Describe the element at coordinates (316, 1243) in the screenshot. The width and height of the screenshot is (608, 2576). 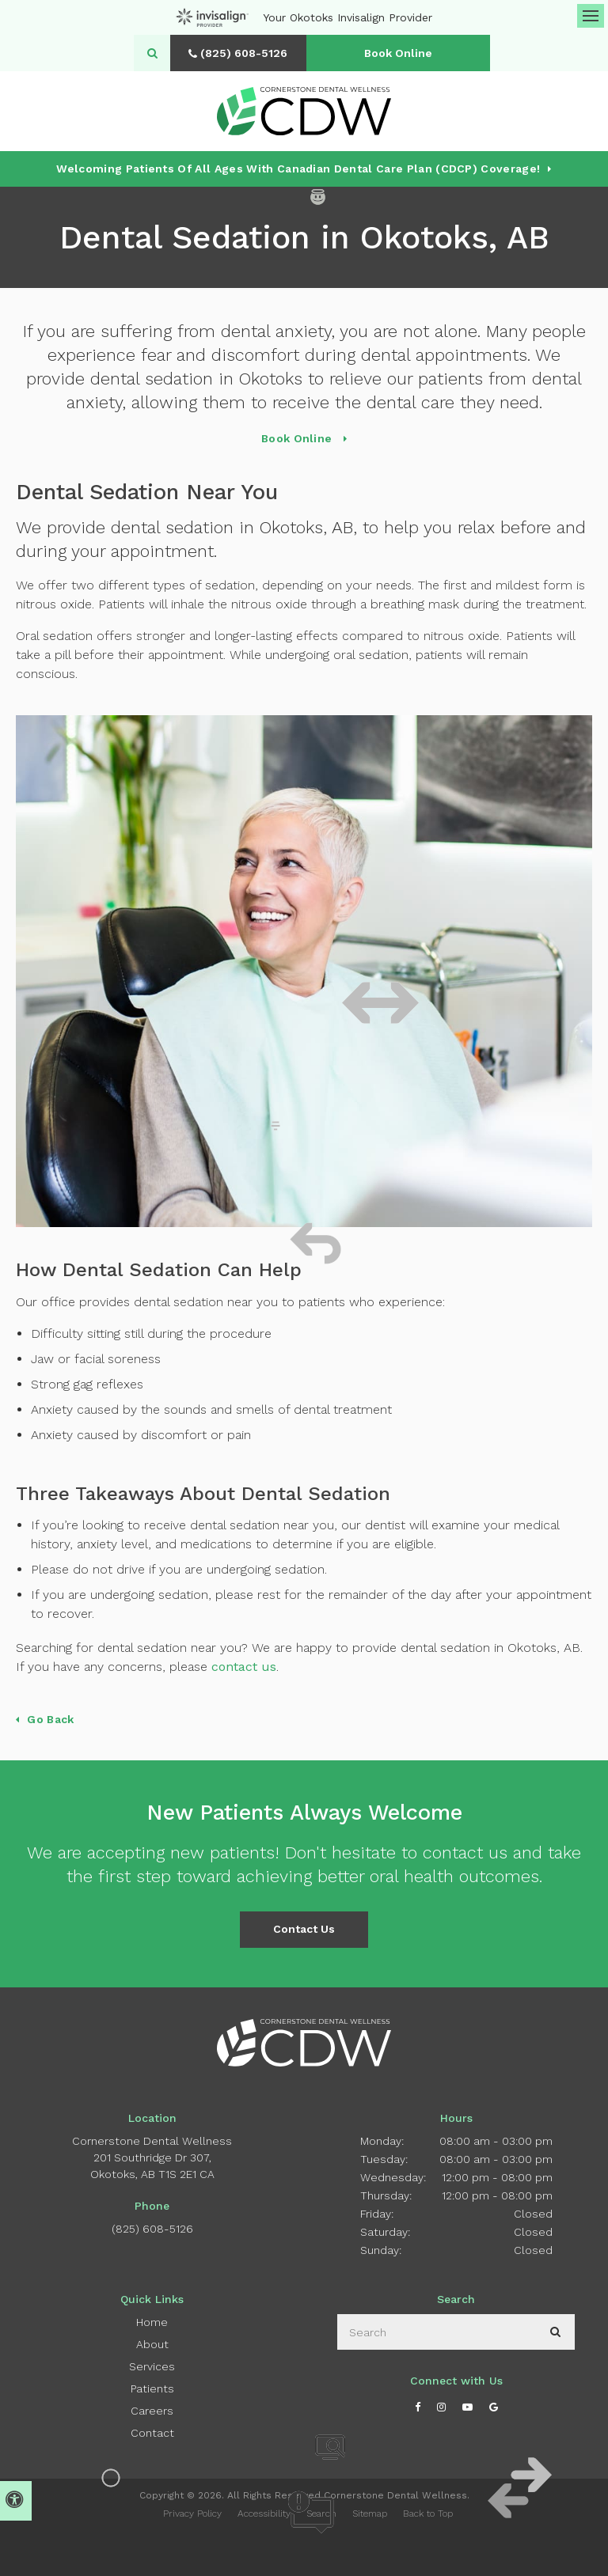
I see `undo the last action` at that location.